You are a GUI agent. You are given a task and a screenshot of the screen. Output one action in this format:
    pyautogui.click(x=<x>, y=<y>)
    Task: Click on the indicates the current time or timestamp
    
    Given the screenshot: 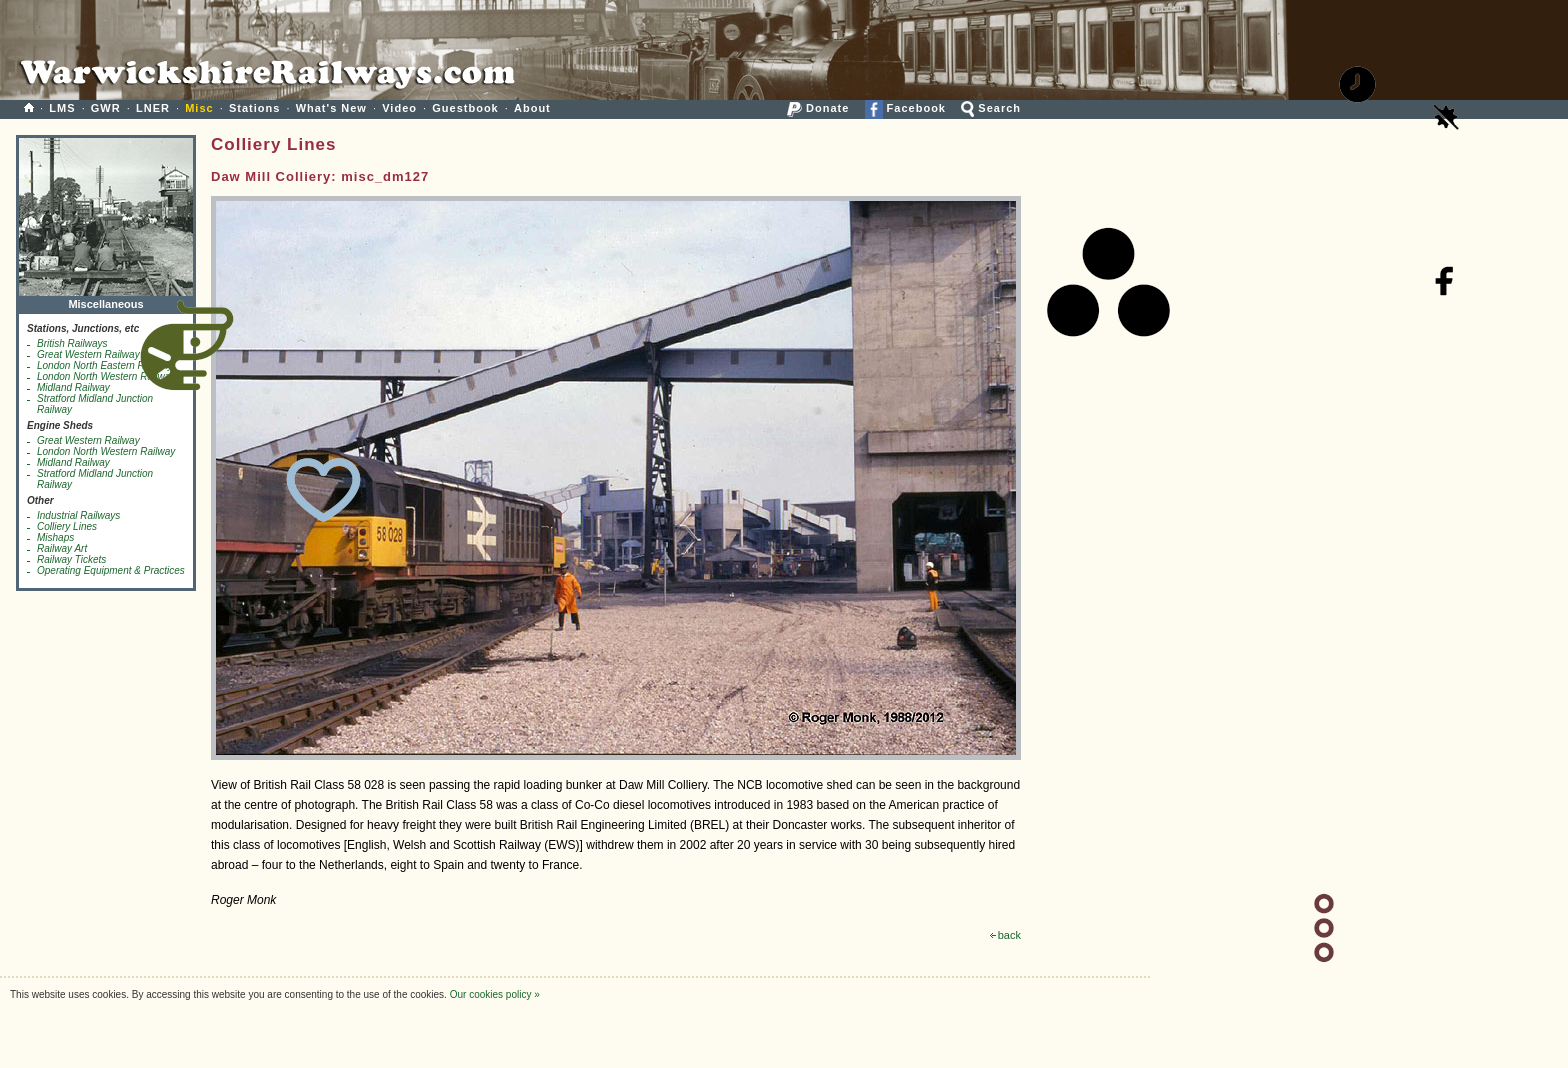 What is the action you would take?
    pyautogui.click(x=1357, y=84)
    